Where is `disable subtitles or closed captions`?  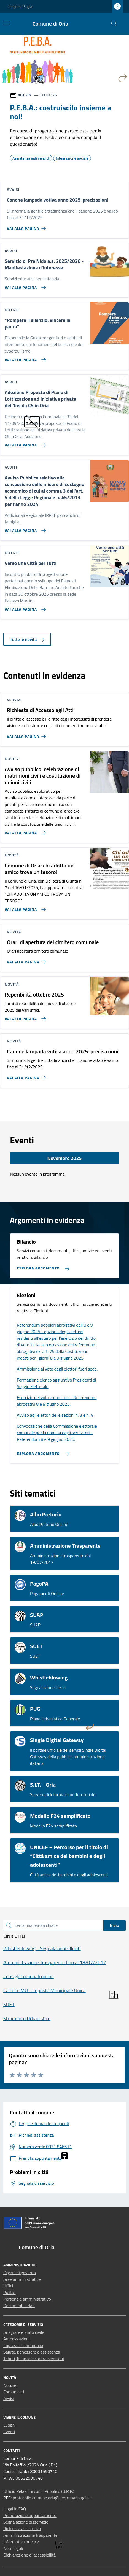
disable subtitles or closed captions is located at coordinates (32, 422).